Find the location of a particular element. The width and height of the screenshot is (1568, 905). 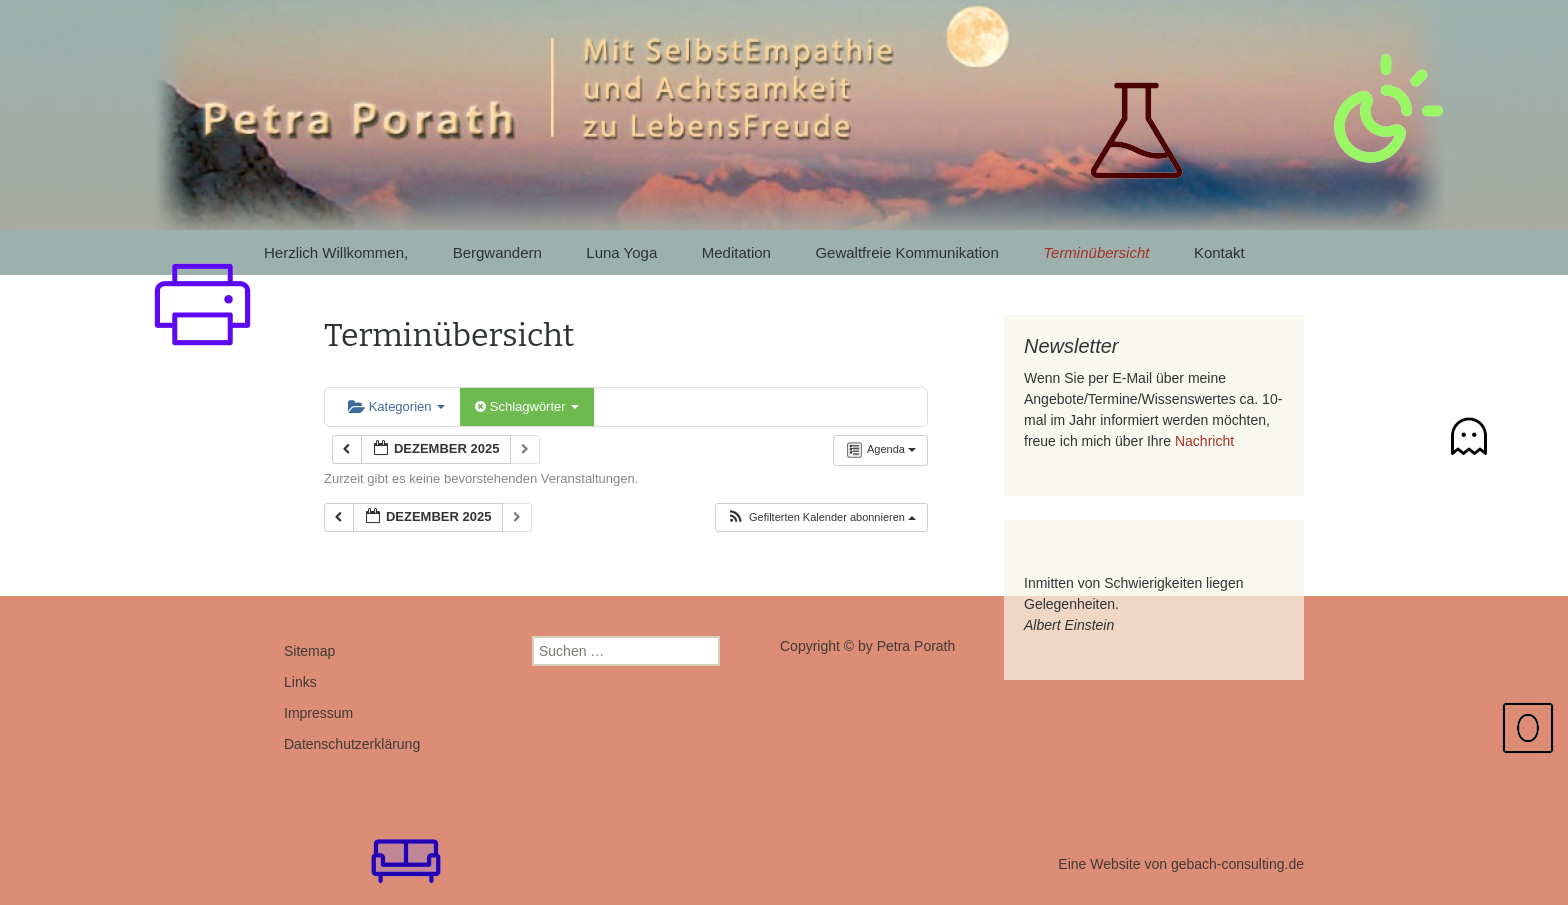

access laboratory or science features is located at coordinates (1136, 132).